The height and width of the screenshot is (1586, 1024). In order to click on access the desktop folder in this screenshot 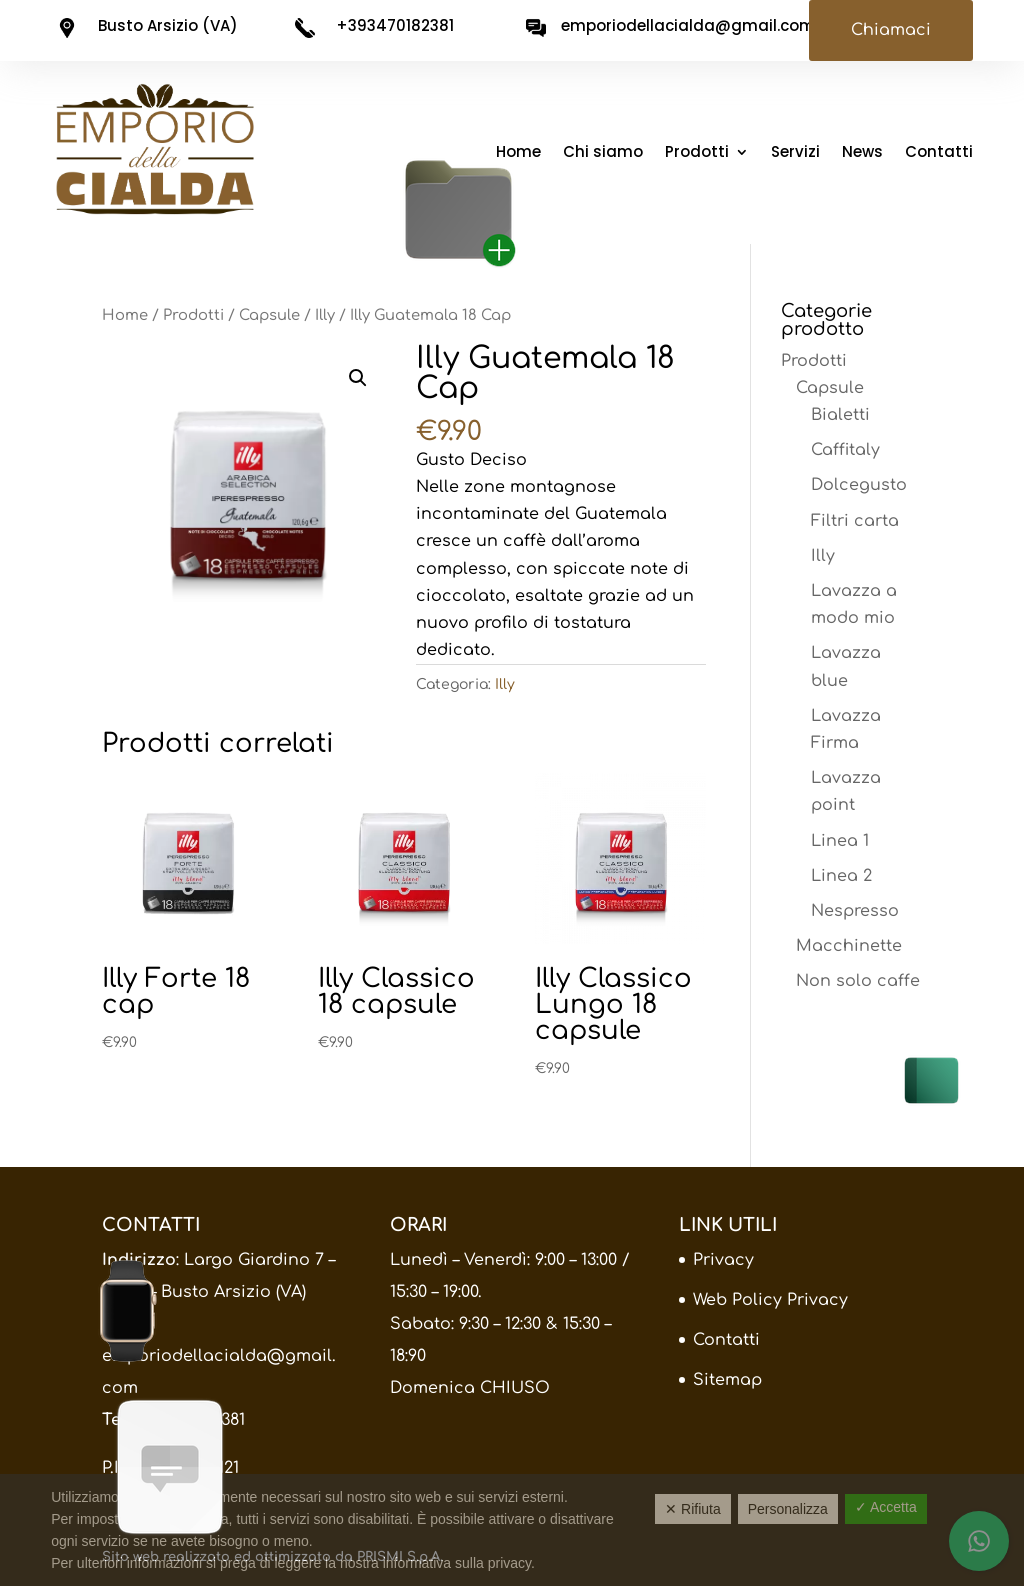, I will do `click(931, 1078)`.